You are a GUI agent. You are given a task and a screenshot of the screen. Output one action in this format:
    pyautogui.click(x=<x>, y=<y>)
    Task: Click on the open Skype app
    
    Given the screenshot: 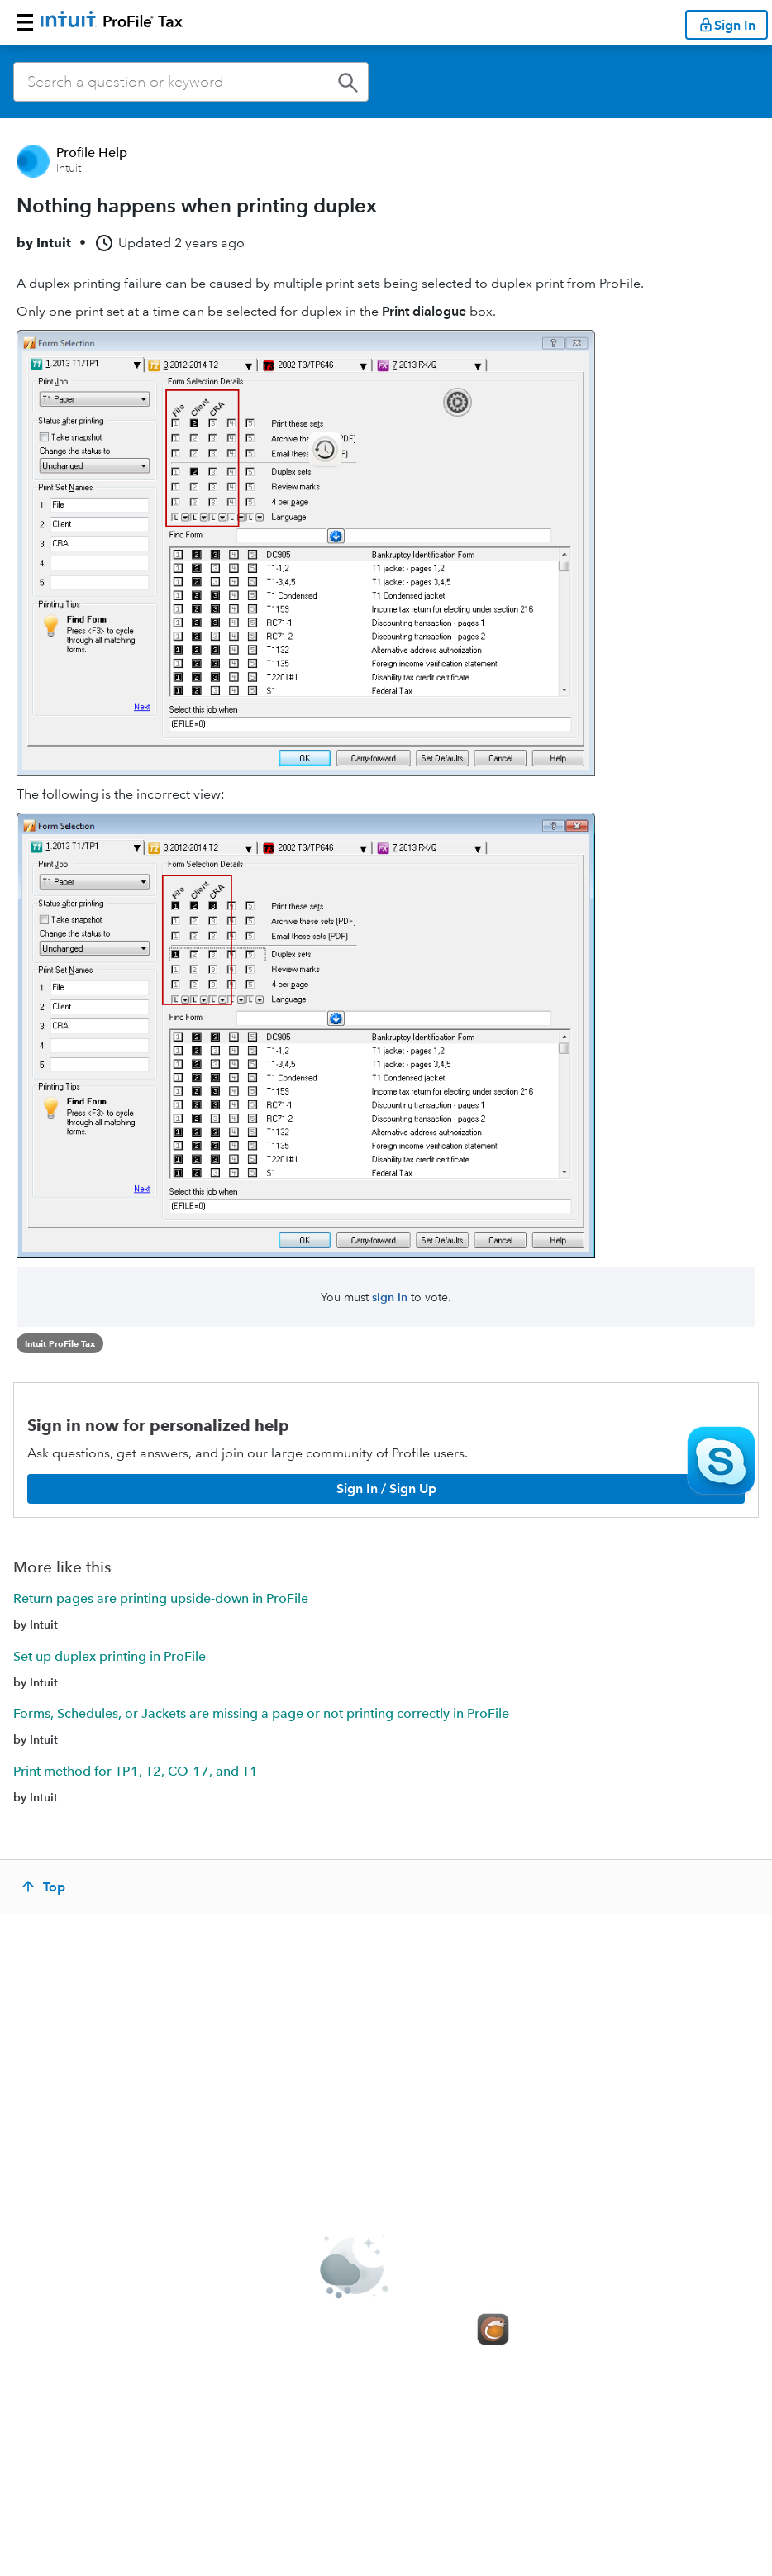 What is the action you would take?
    pyautogui.click(x=721, y=1460)
    